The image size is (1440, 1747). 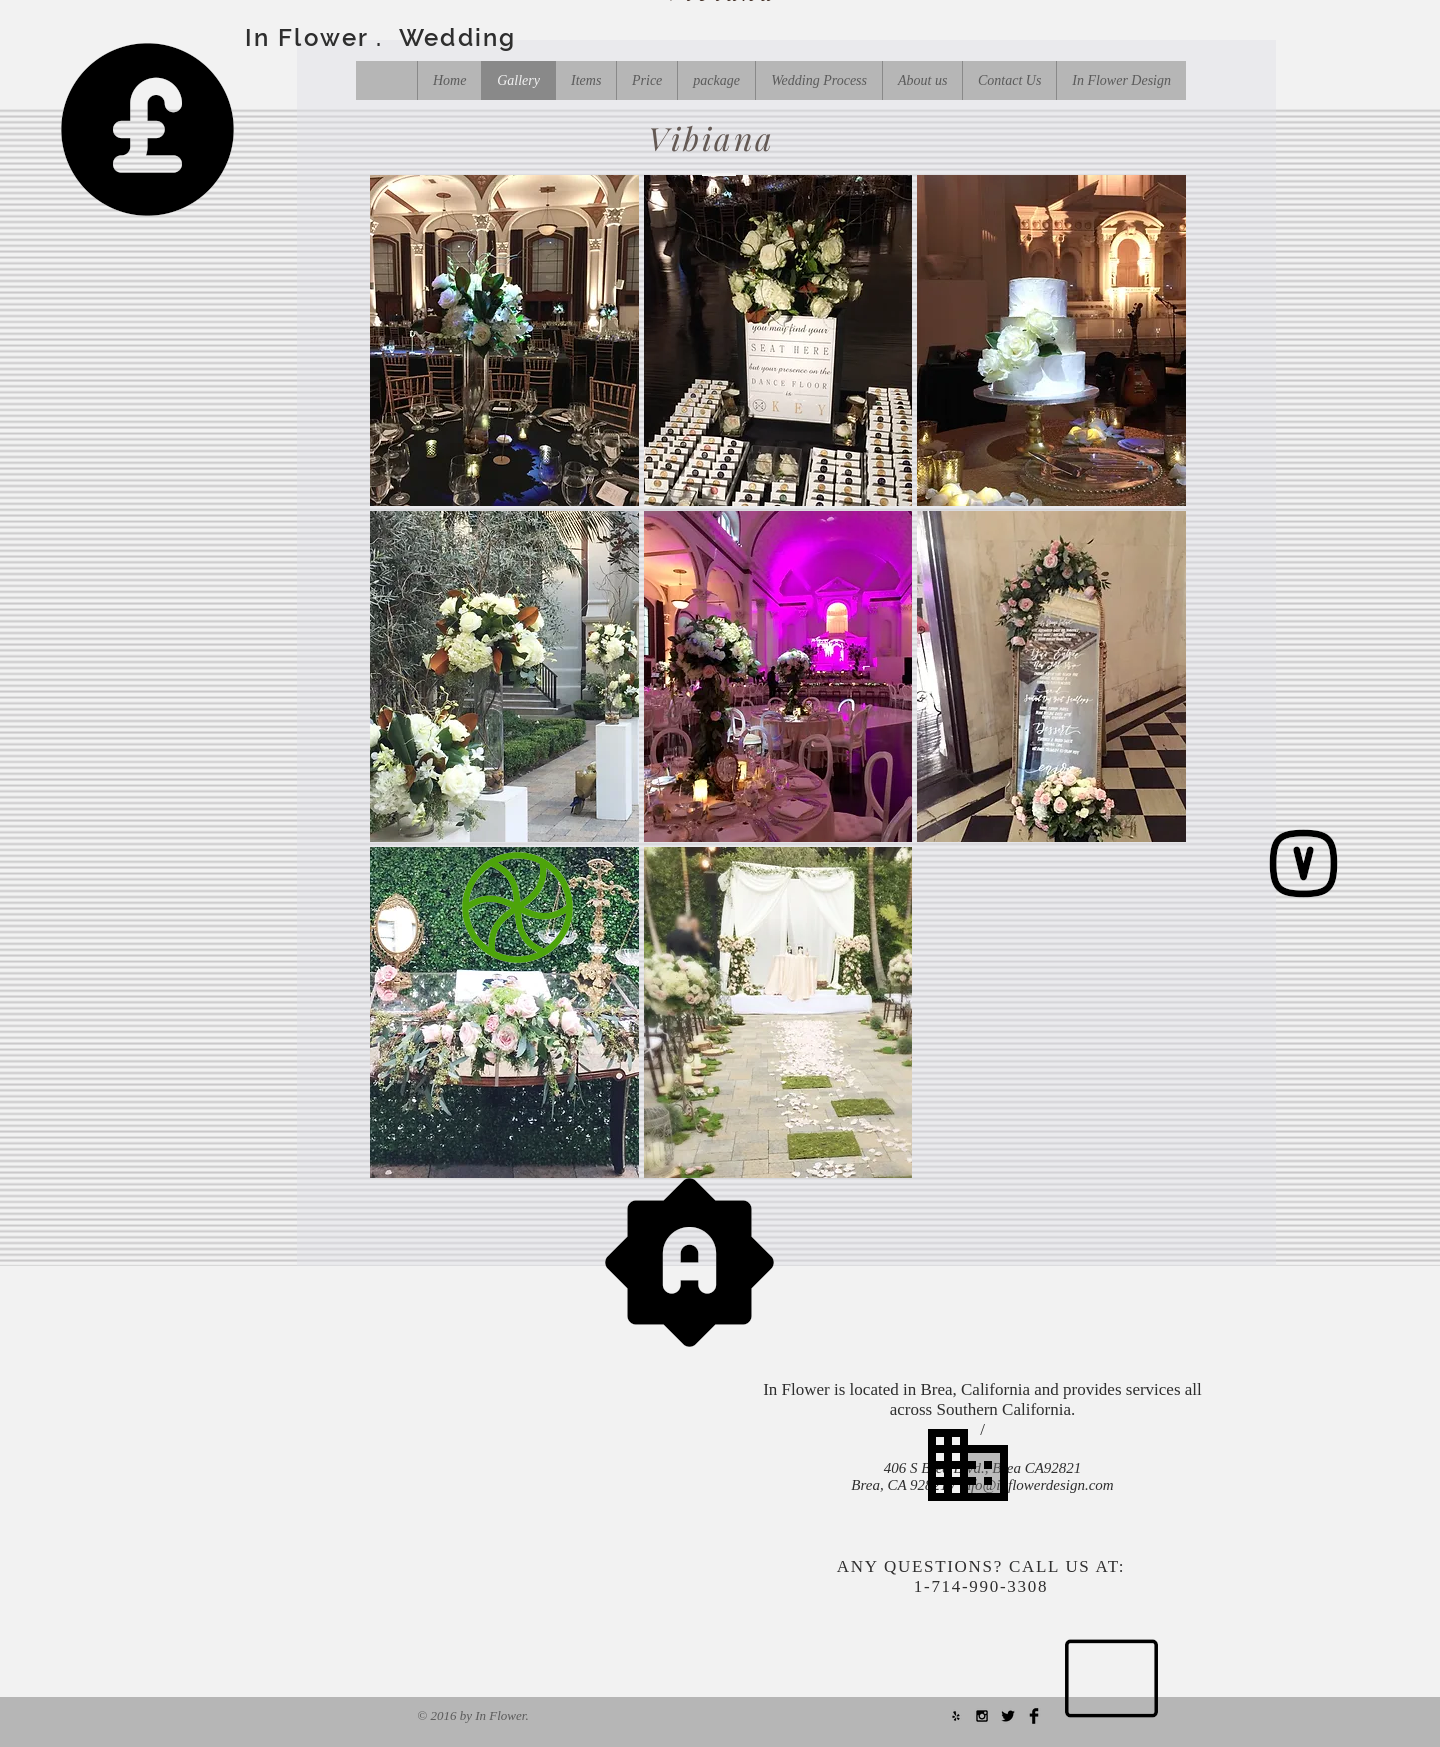 What do you see at coordinates (147, 129) in the screenshot?
I see `view balance in British pounds` at bounding box center [147, 129].